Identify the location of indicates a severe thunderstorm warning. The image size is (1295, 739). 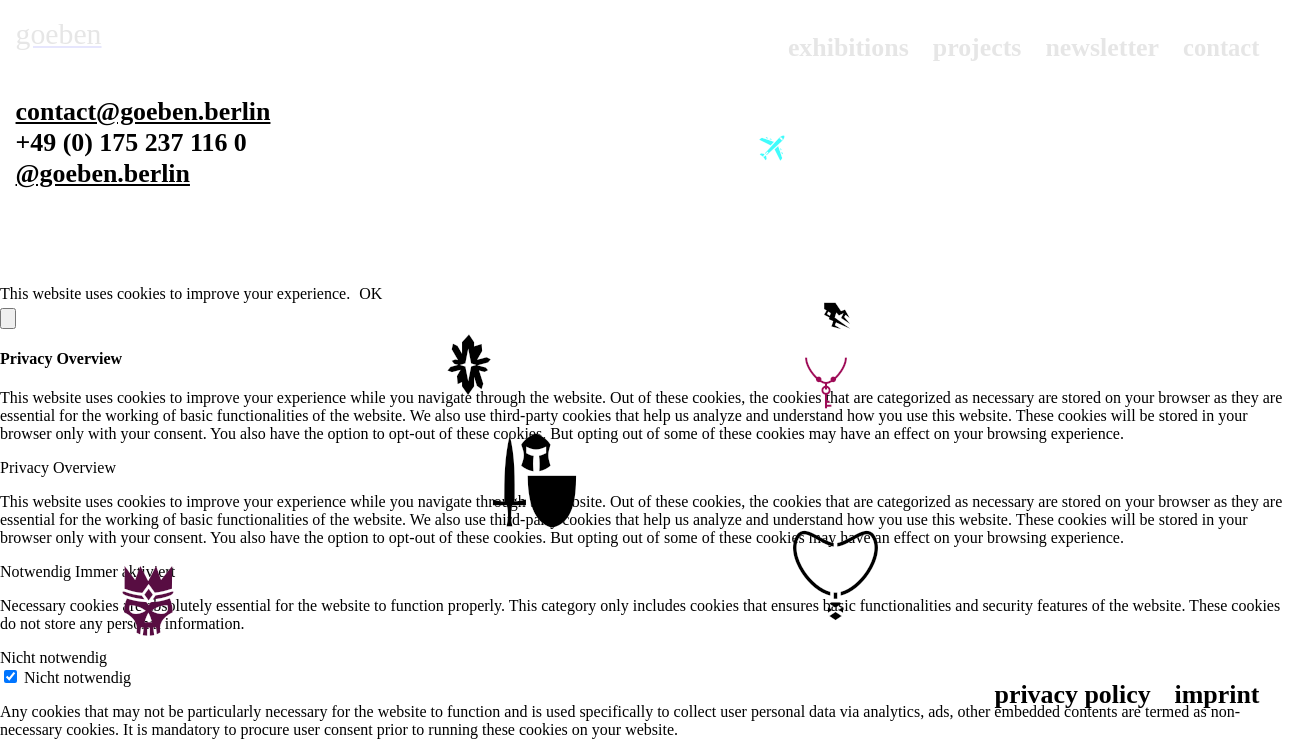
(837, 316).